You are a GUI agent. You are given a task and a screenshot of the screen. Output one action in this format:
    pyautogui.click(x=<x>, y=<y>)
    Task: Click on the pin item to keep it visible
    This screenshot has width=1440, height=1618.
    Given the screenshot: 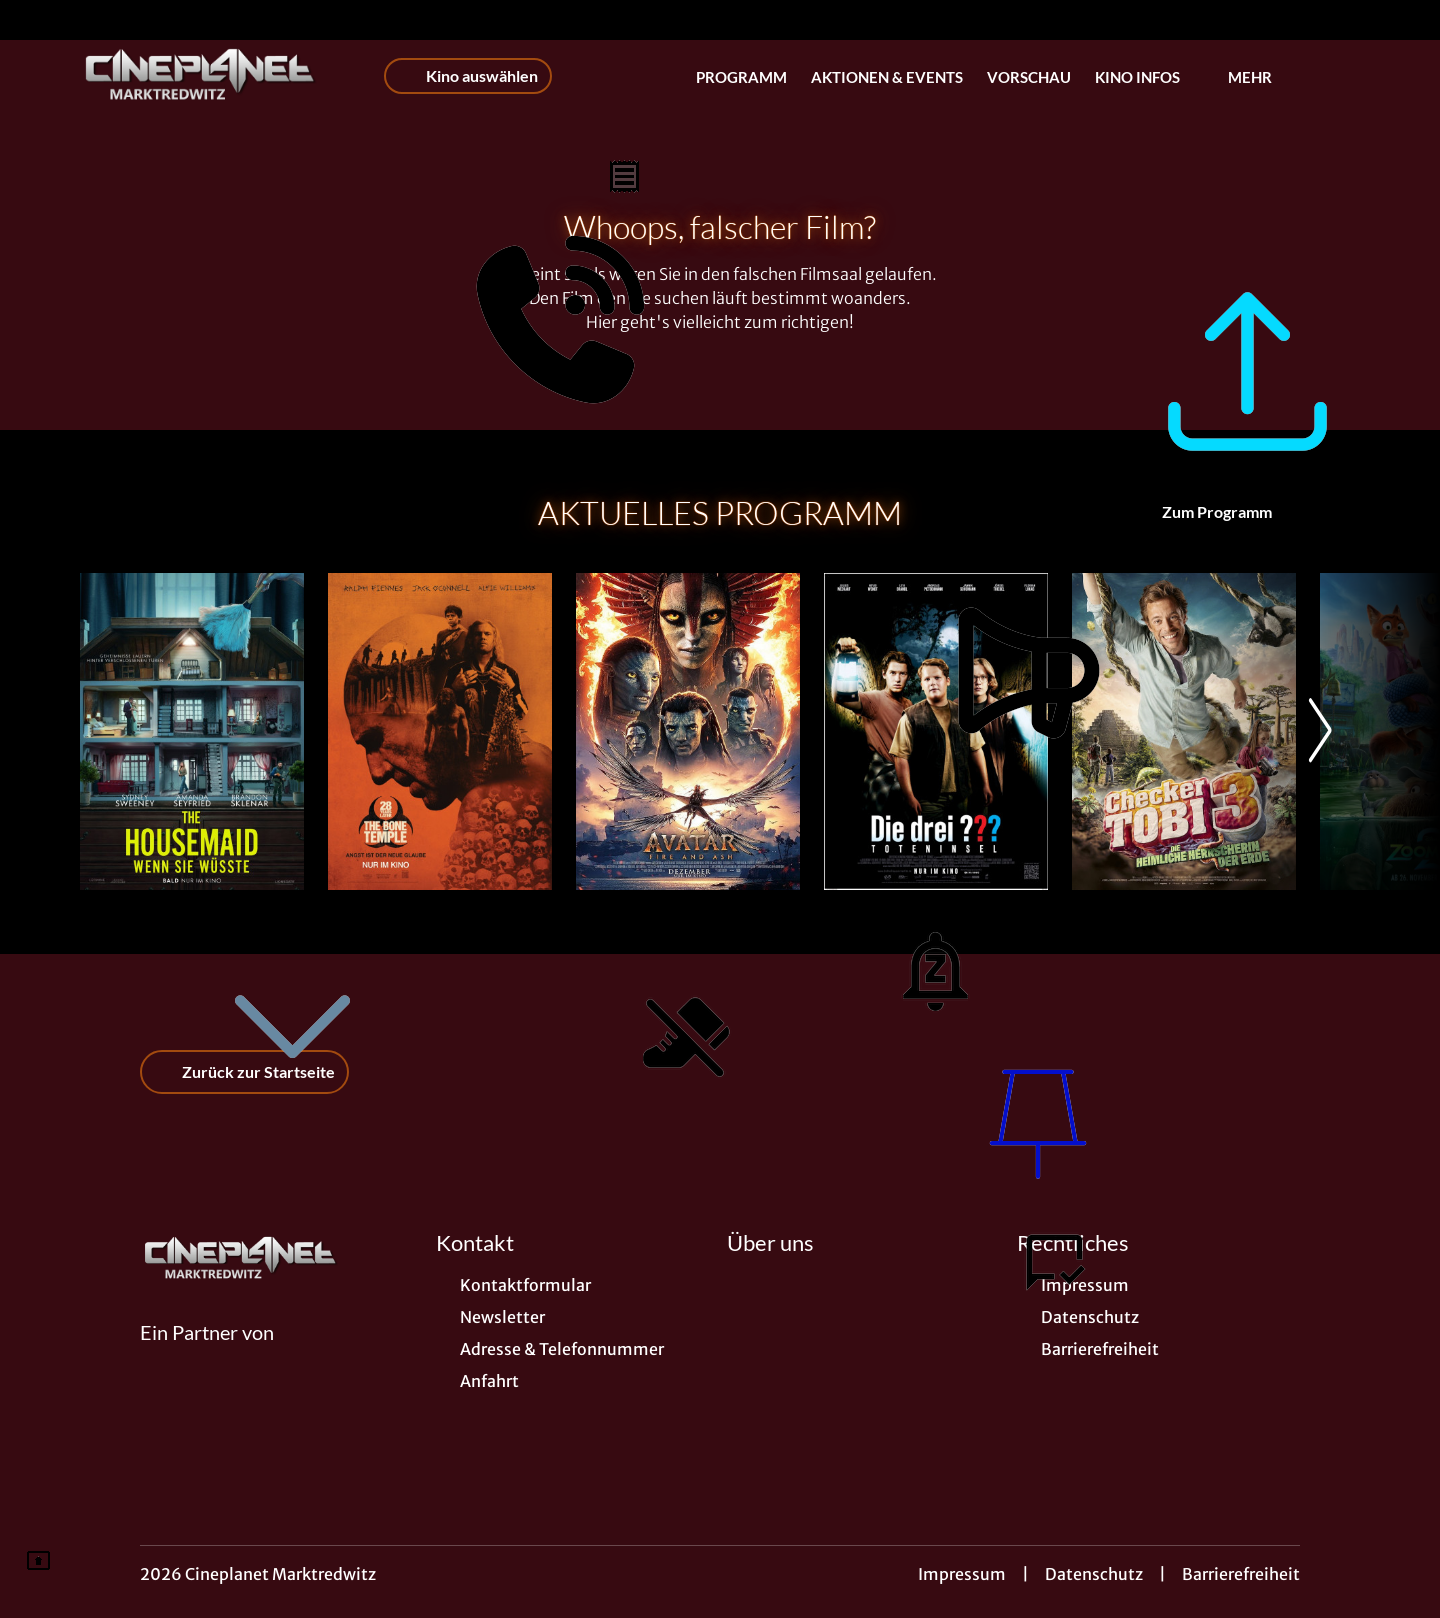 What is the action you would take?
    pyautogui.click(x=1038, y=1118)
    